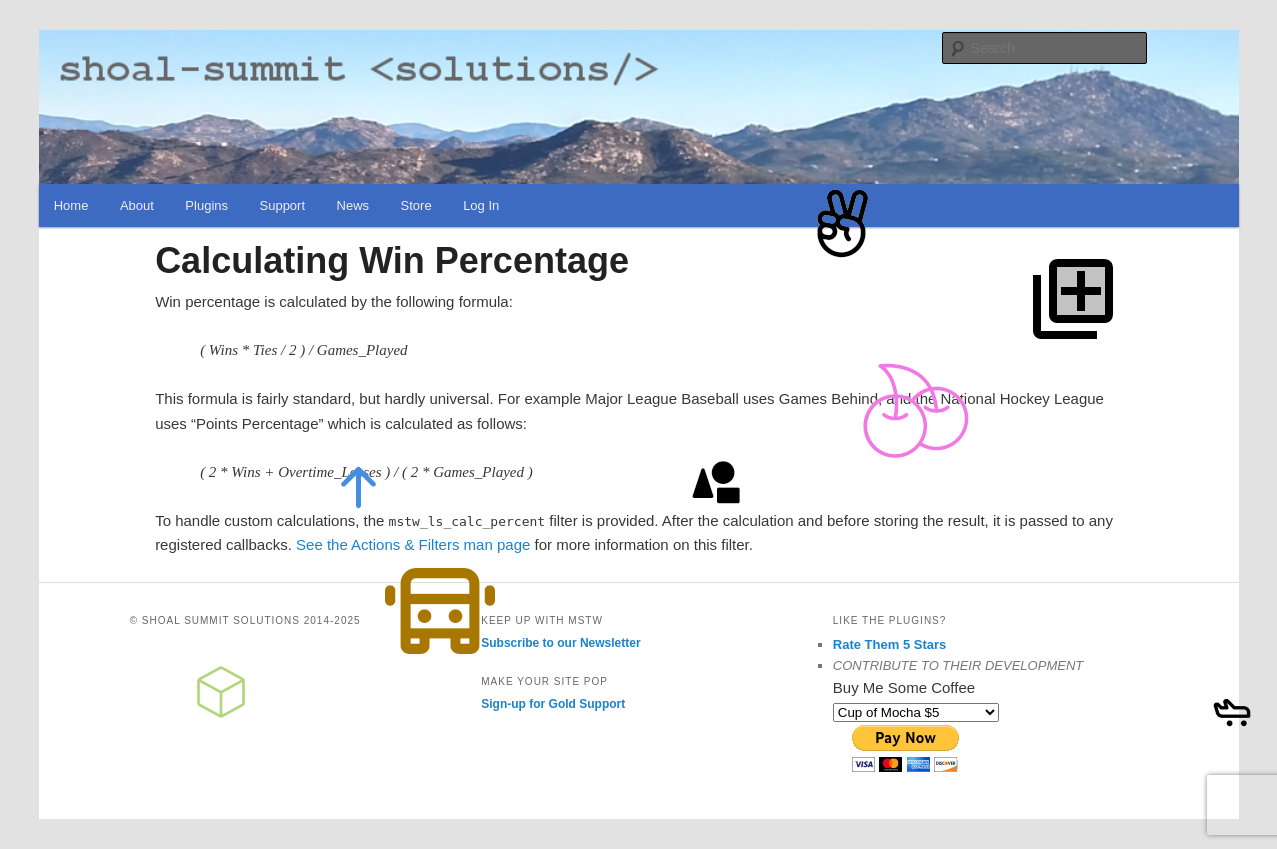 The height and width of the screenshot is (849, 1277). What do you see at coordinates (914, 411) in the screenshot?
I see `indicates fruit or produce category` at bounding box center [914, 411].